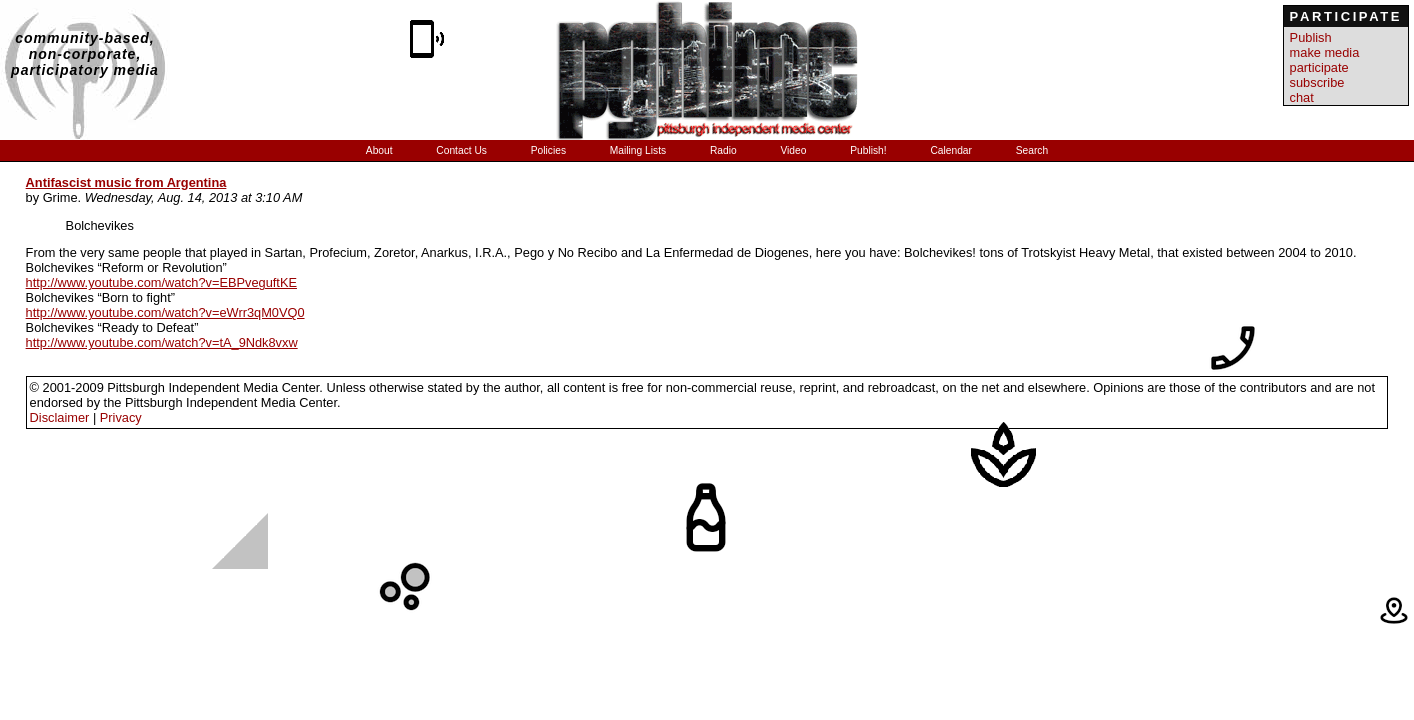 This screenshot has height=720, width=1414. I want to click on make a phone call, so click(1233, 348).